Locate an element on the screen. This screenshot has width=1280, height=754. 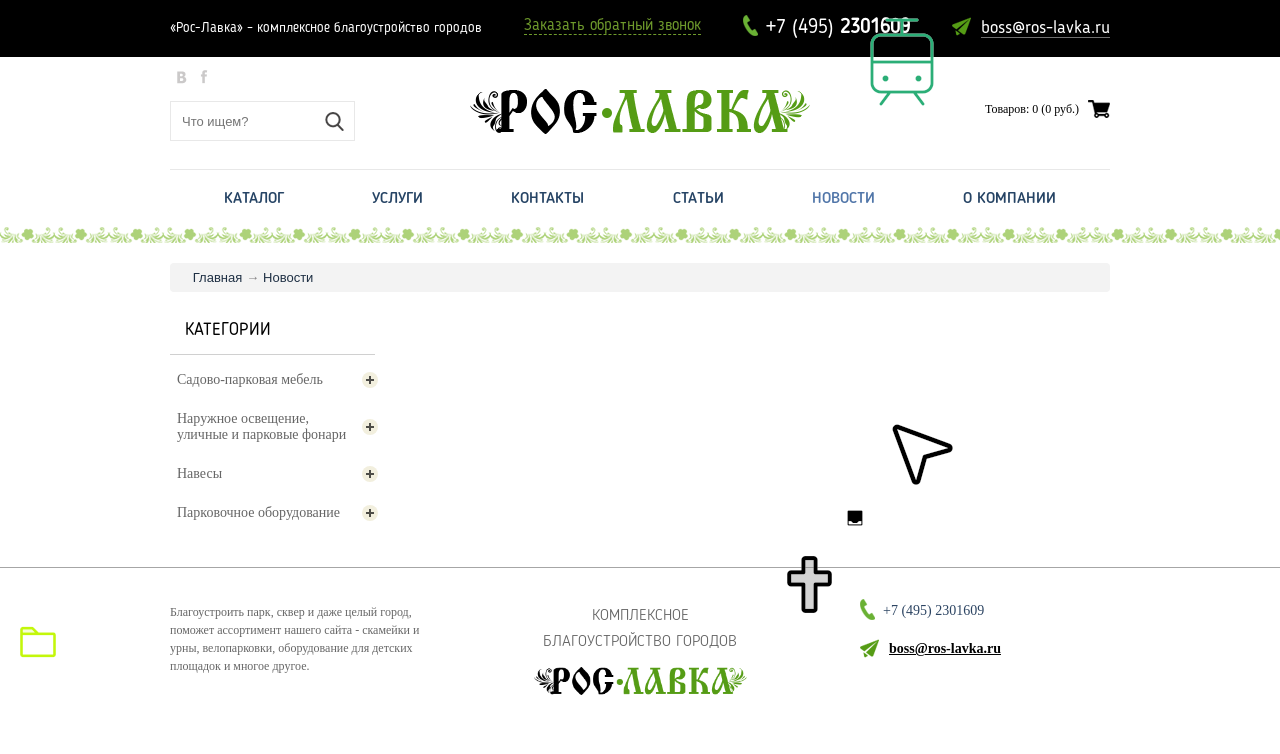
open folder to view files is located at coordinates (38, 642).